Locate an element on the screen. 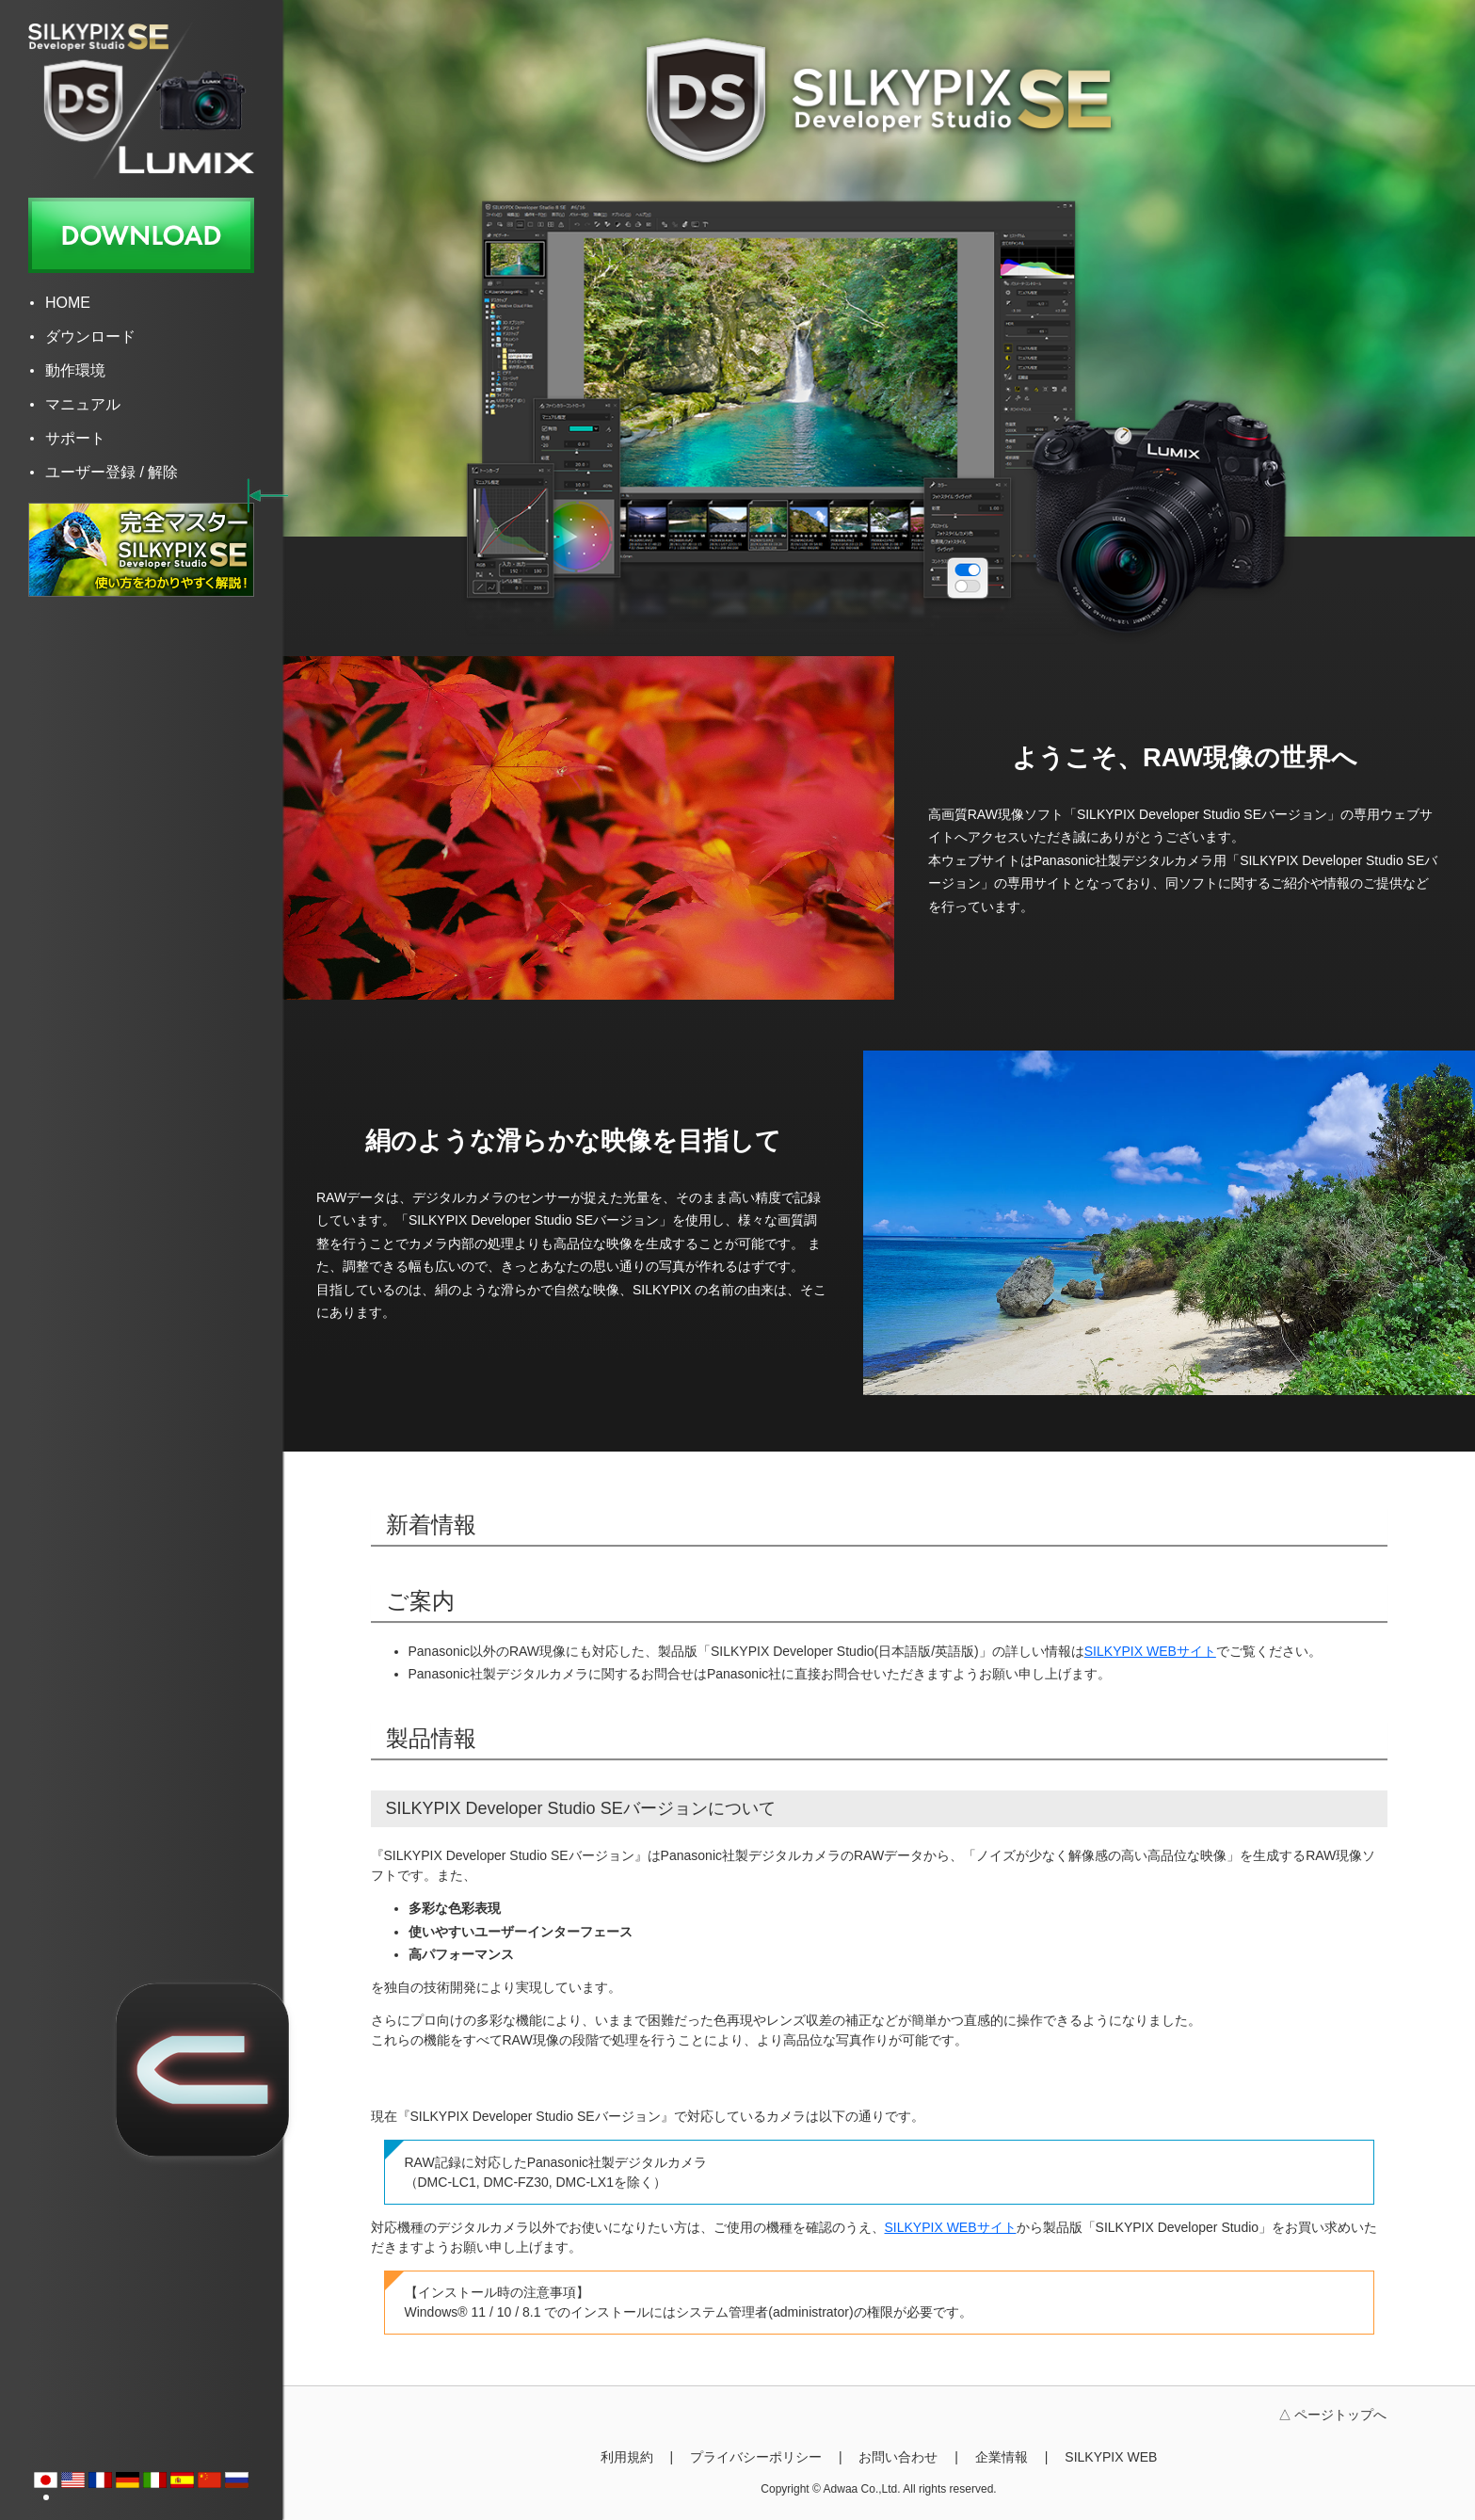  go to the first item in a list or sequence is located at coordinates (267, 495).